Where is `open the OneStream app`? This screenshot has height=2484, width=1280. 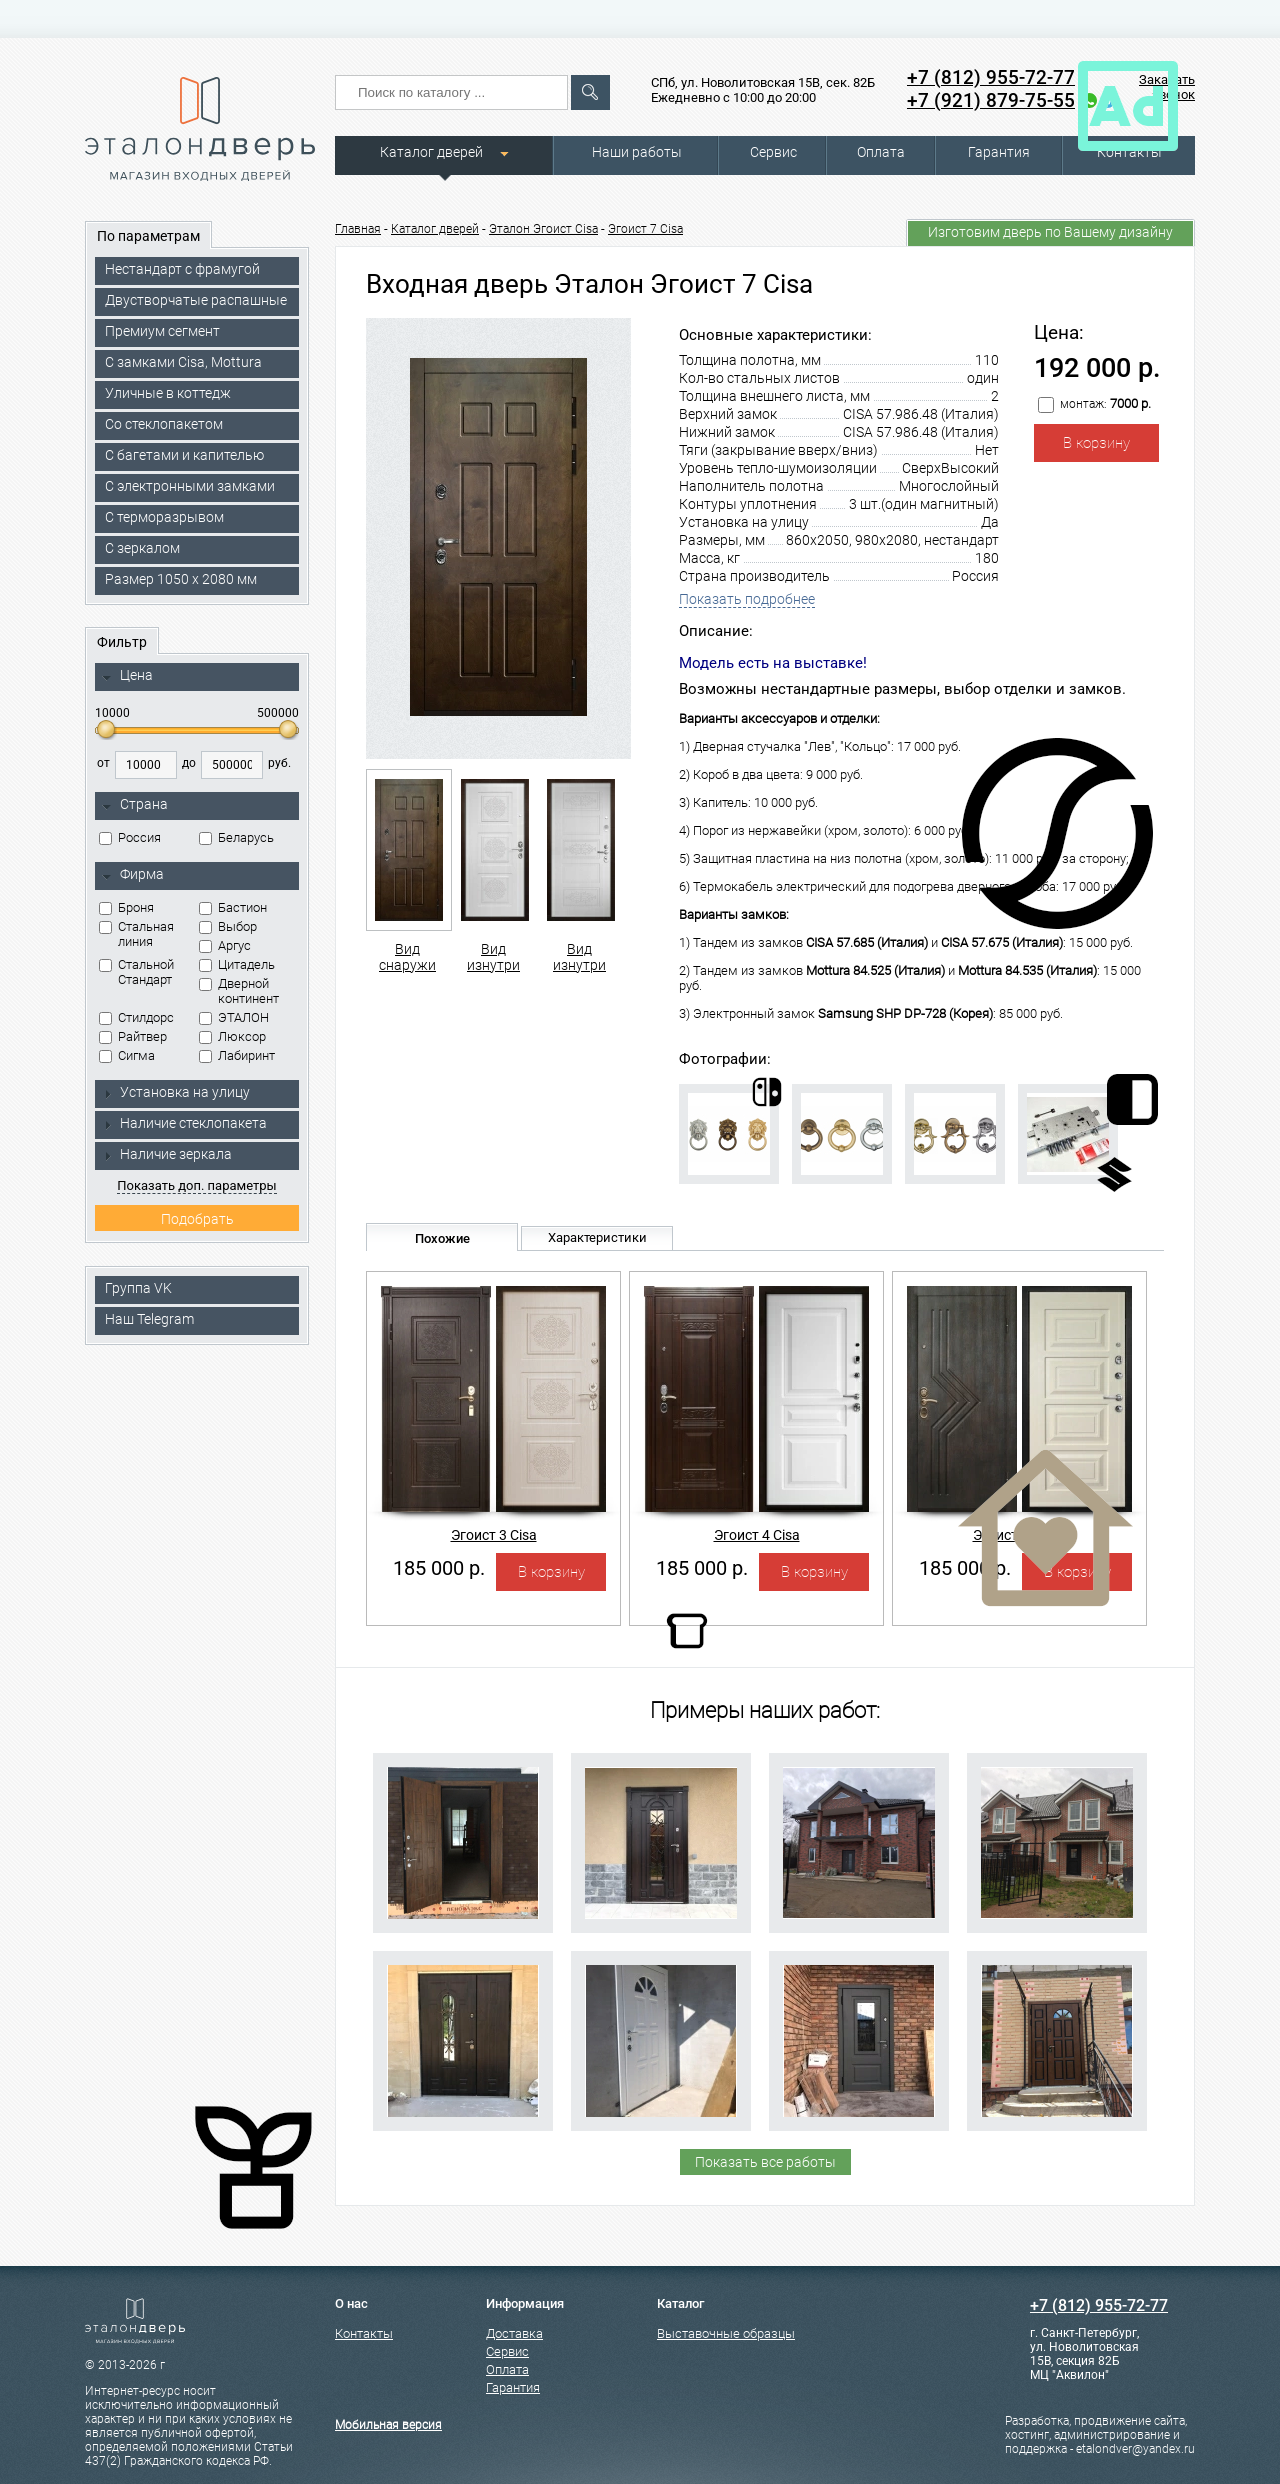 open the OneStream app is located at coordinates (1057, 833).